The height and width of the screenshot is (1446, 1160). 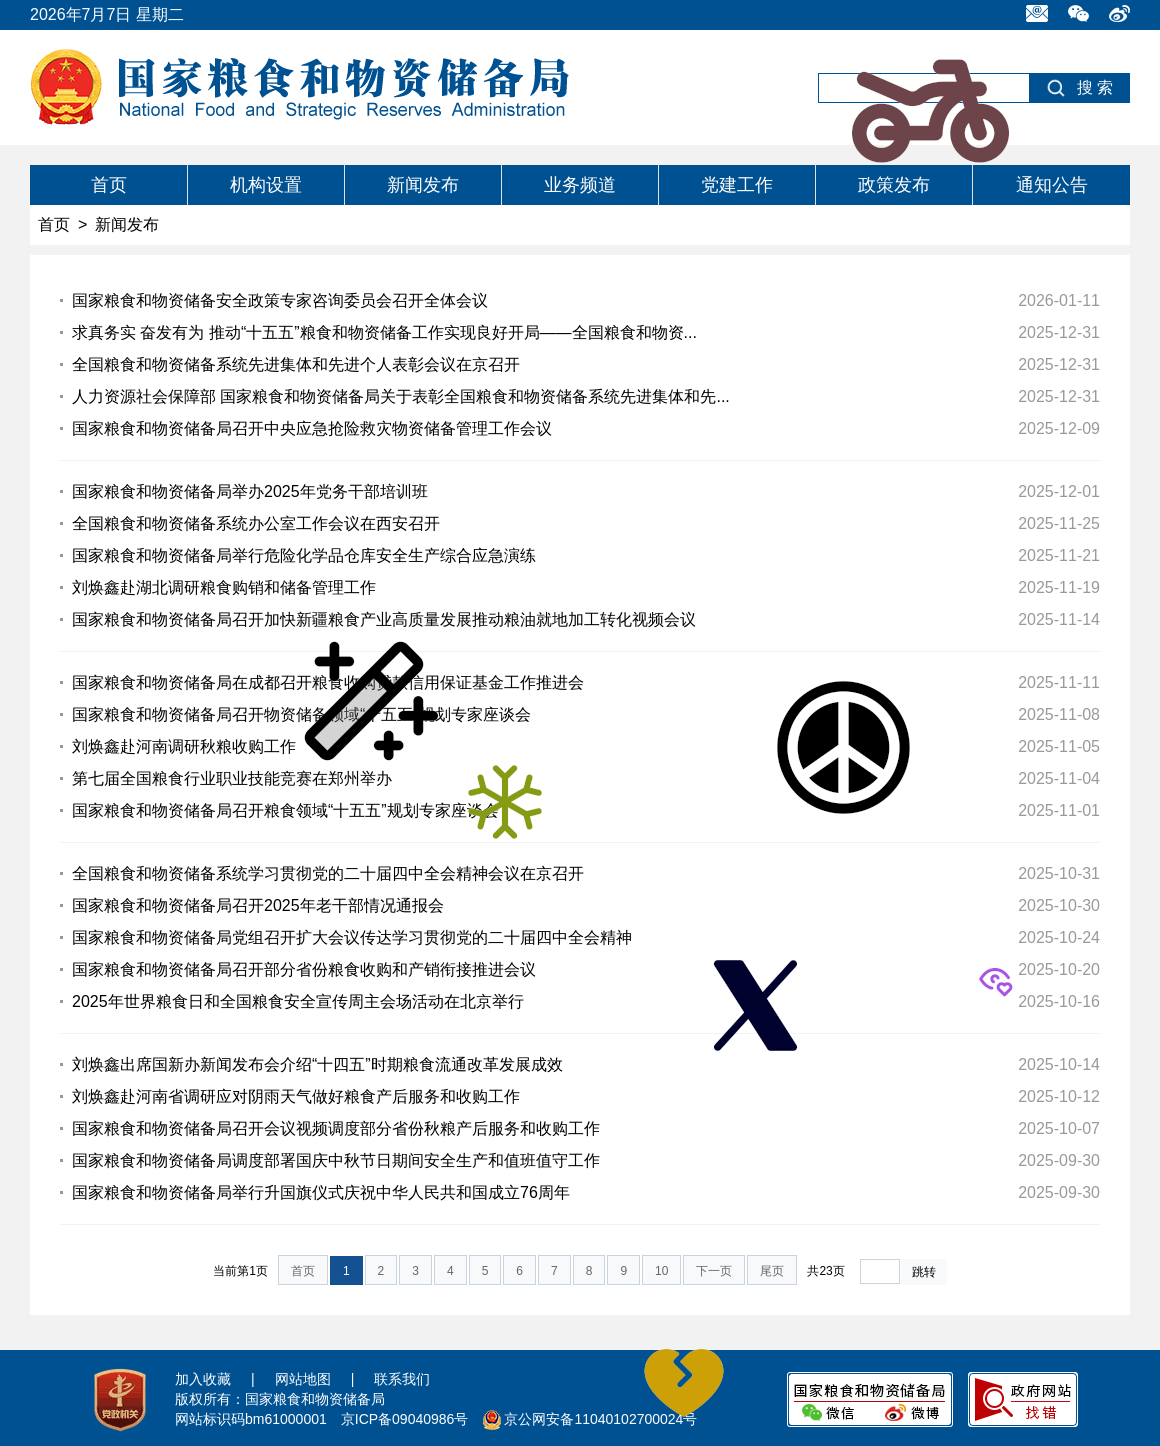 What do you see at coordinates (930, 113) in the screenshot?
I see `select motorcycle as vehicle type` at bounding box center [930, 113].